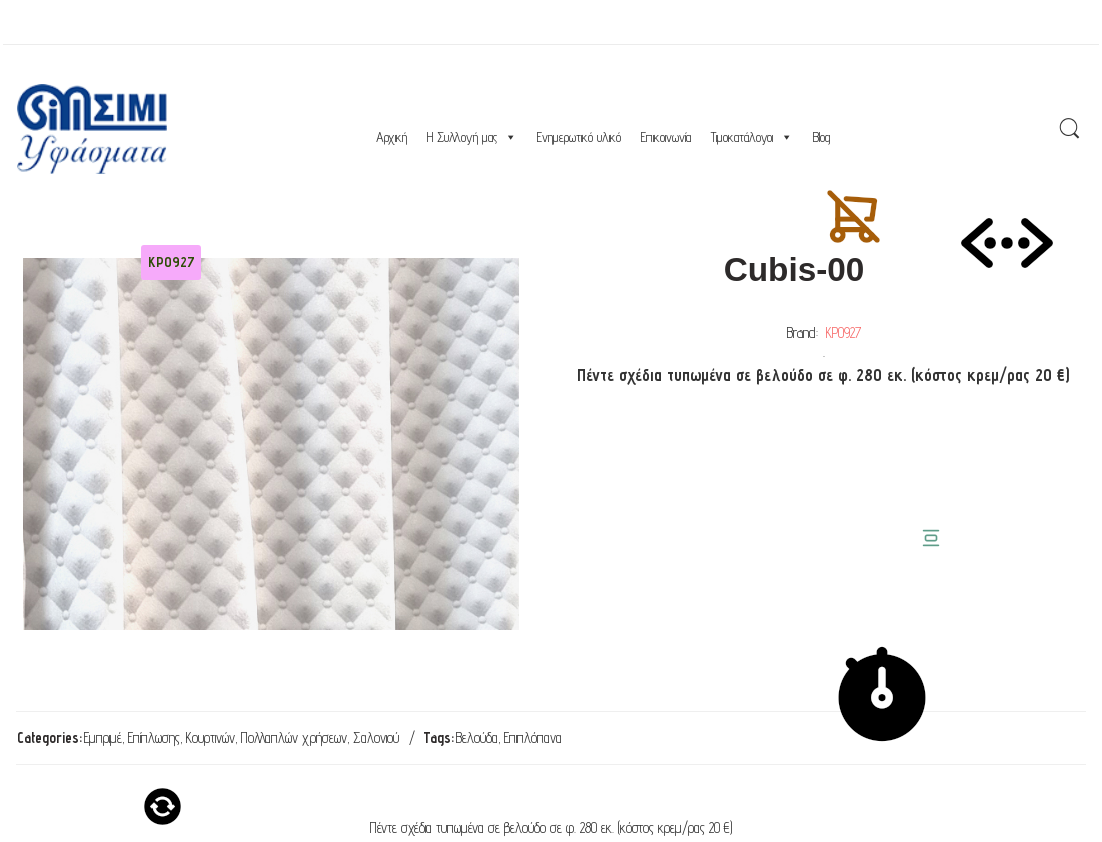 The width and height of the screenshot is (1102, 842). What do you see at coordinates (853, 216) in the screenshot?
I see `shopping cart unavailable or disabled` at bounding box center [853, 216].